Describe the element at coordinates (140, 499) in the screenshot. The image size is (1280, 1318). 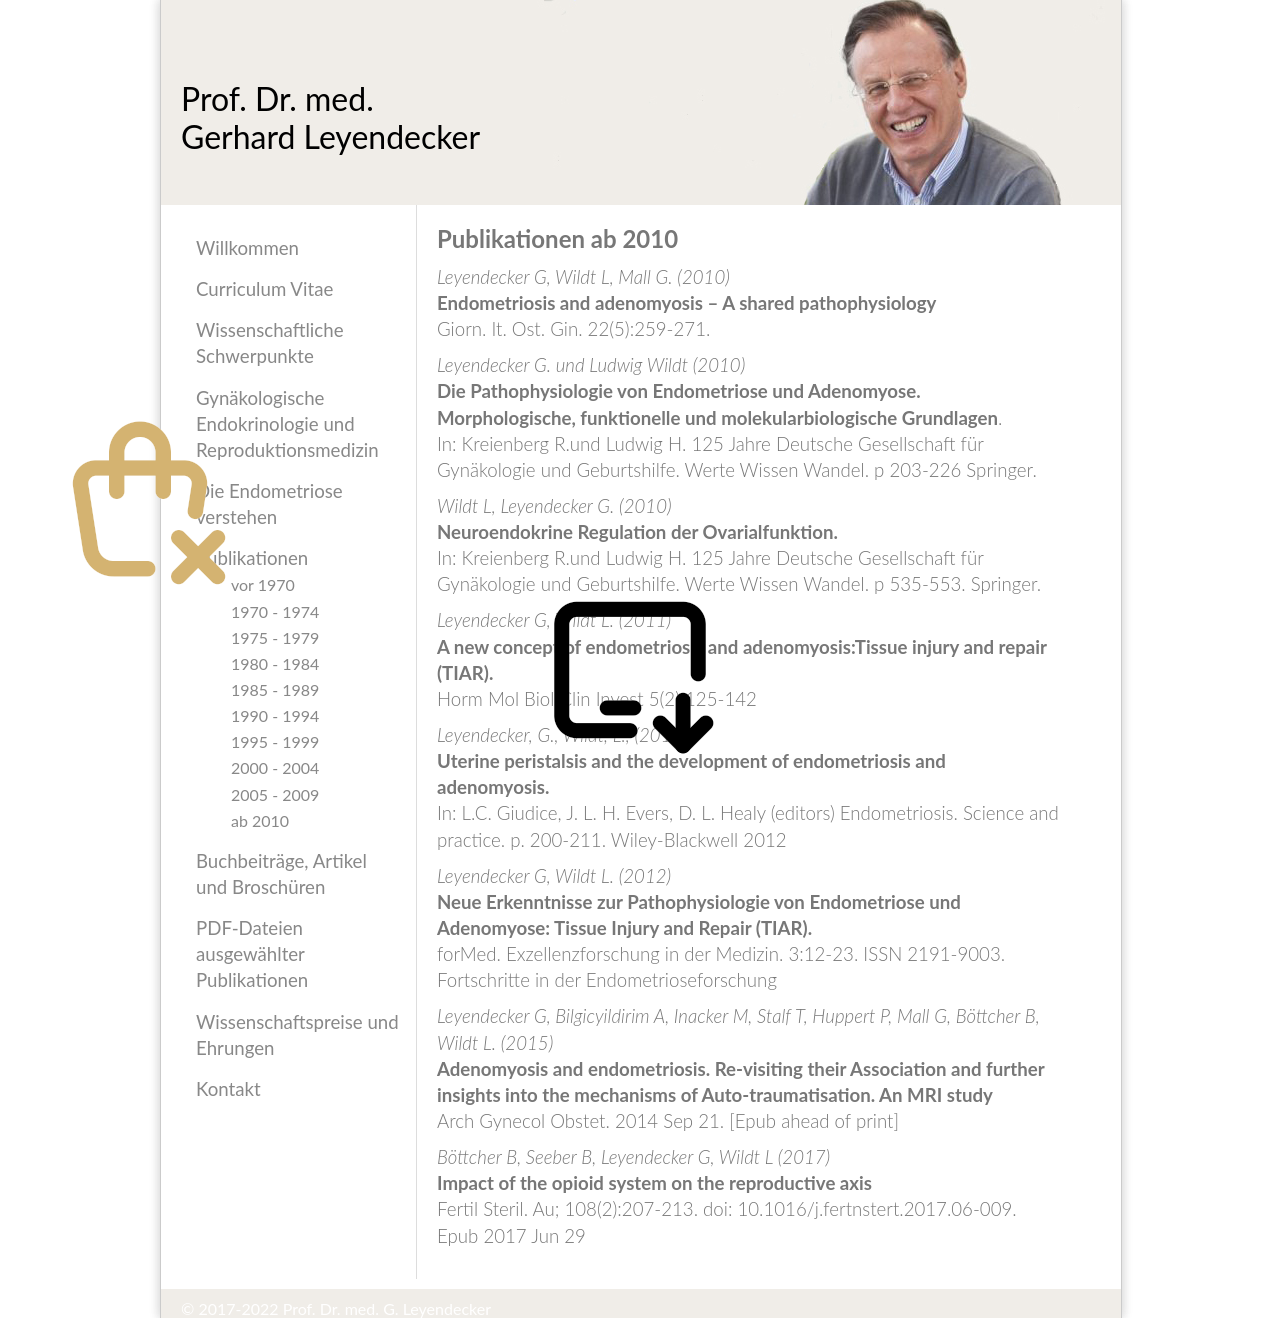
I see `remove item from shopping bag` at that location.